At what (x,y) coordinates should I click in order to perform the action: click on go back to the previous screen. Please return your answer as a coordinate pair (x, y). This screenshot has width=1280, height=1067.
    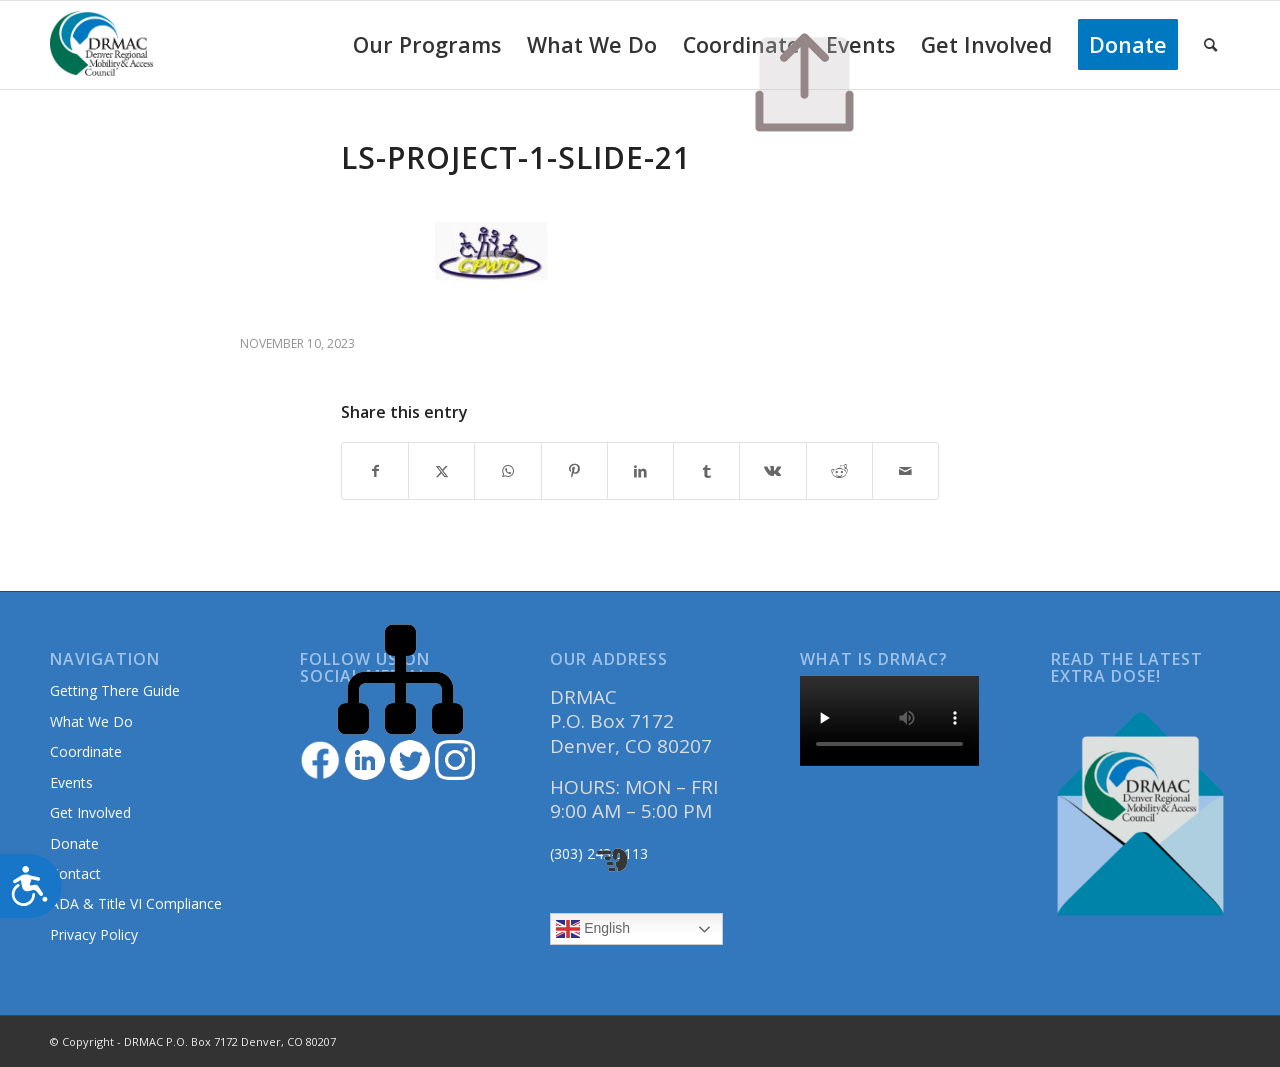
    Looking at the image, I should click on (612, 860).